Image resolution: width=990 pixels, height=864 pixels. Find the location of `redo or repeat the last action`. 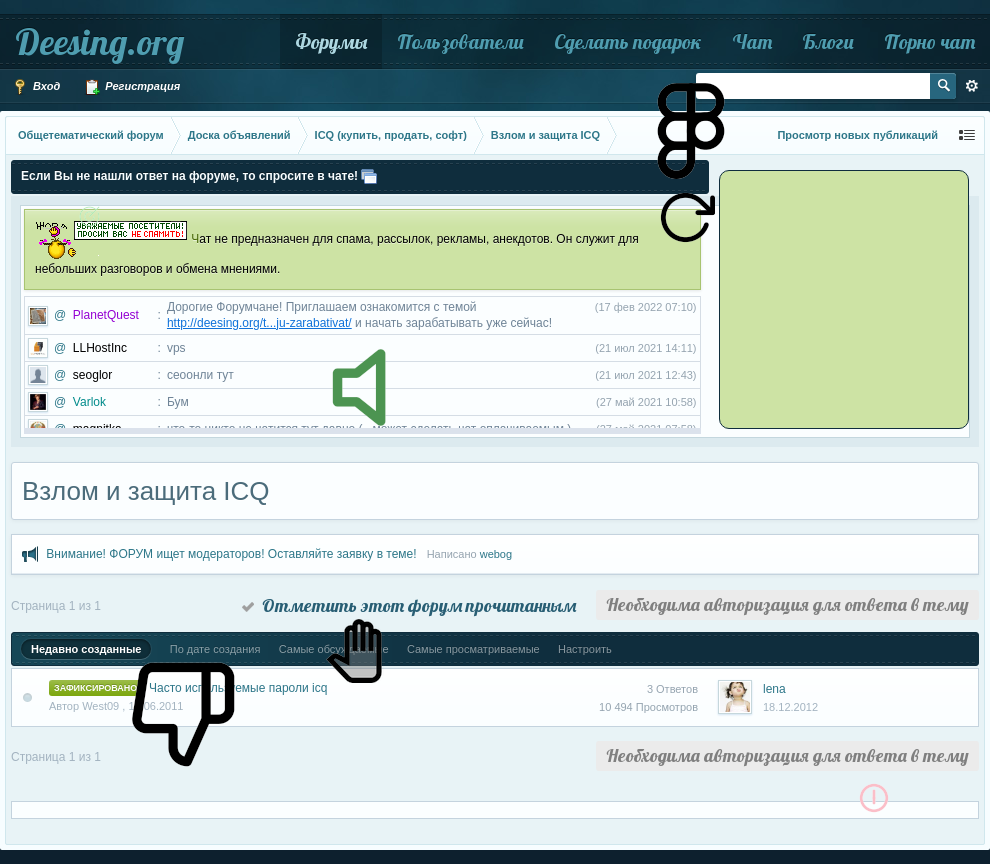

redo or repeat the last action is located at coordinates (685, 217).